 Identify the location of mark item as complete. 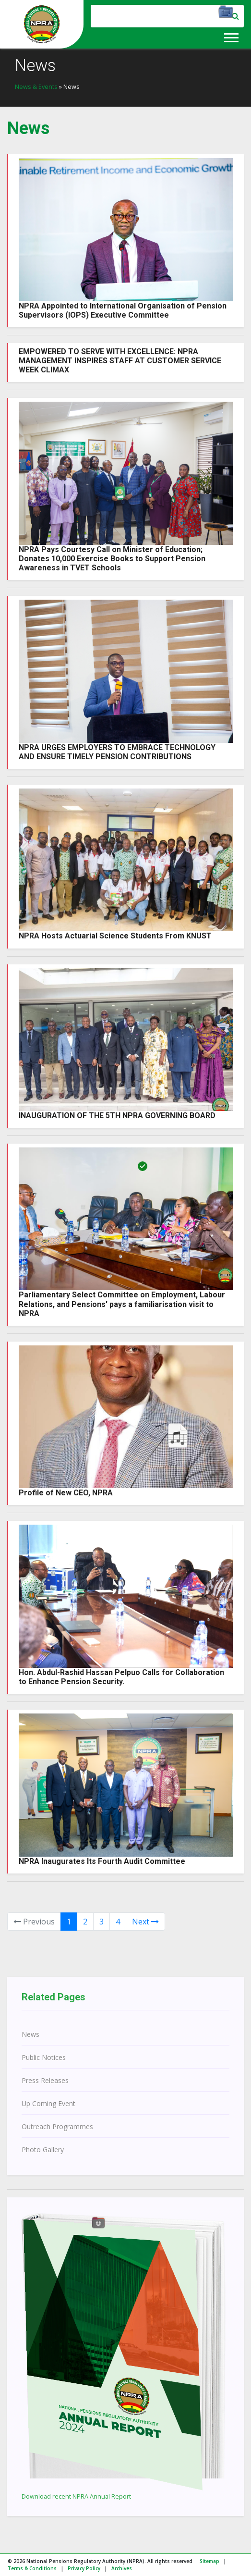
(143, 1166).